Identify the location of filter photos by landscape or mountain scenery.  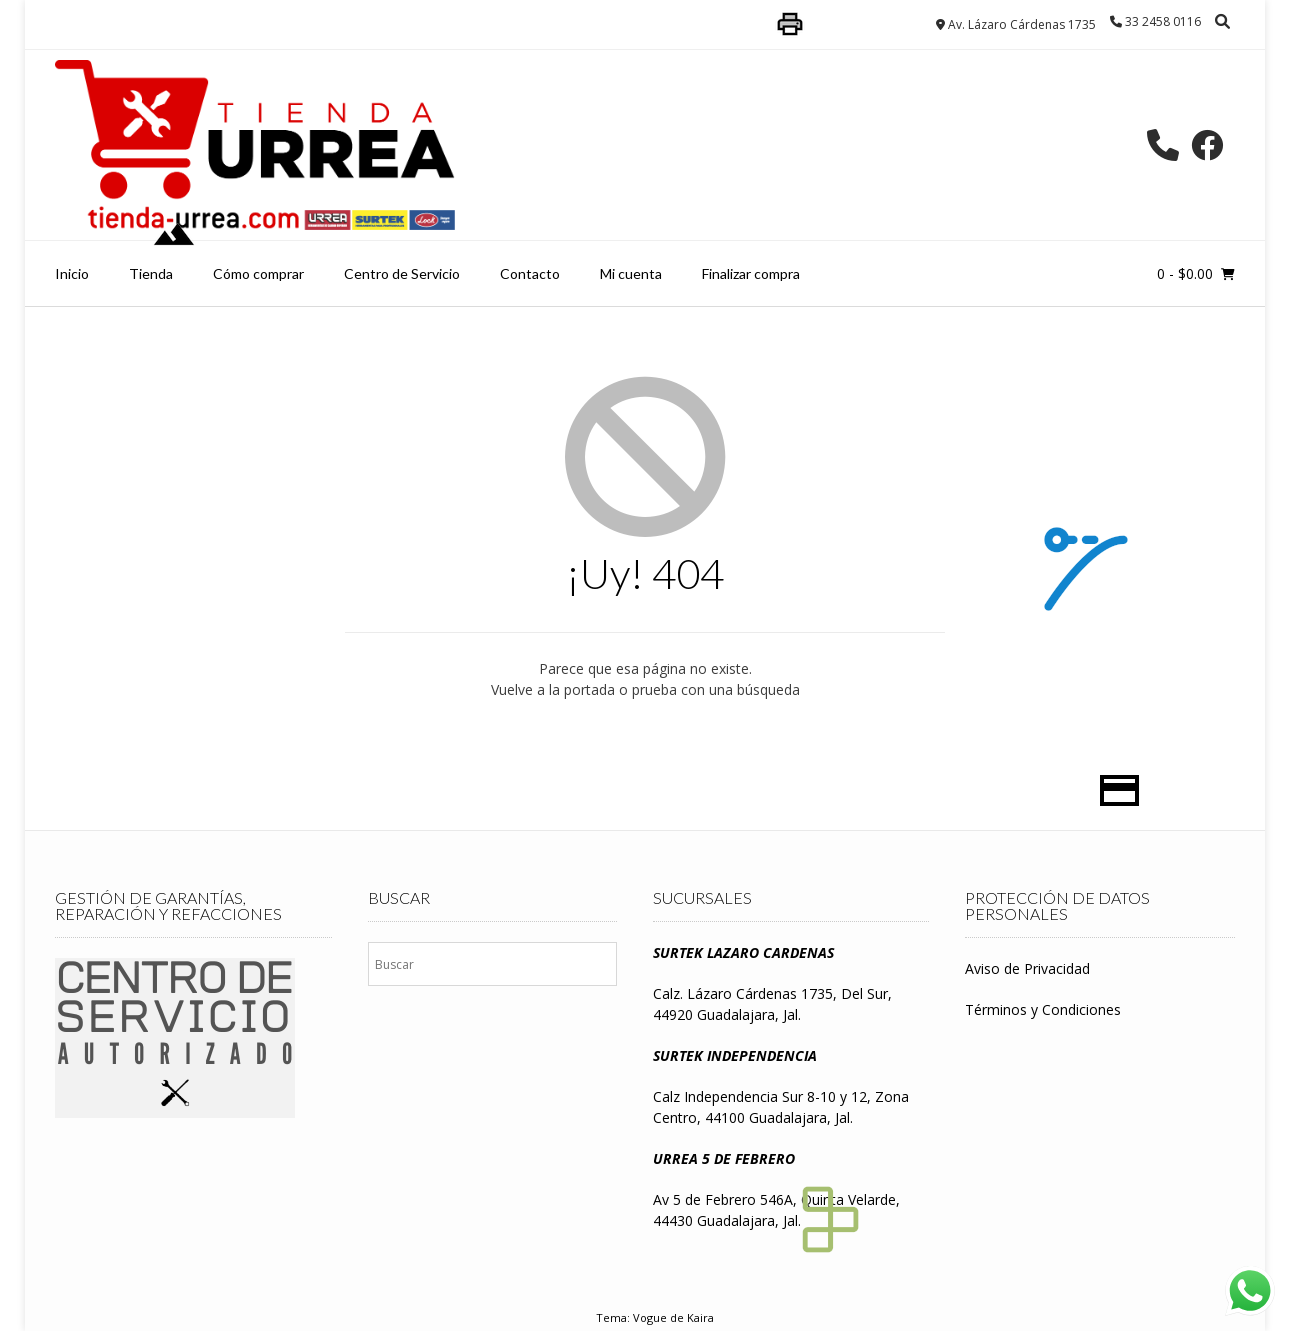
(174, 234).